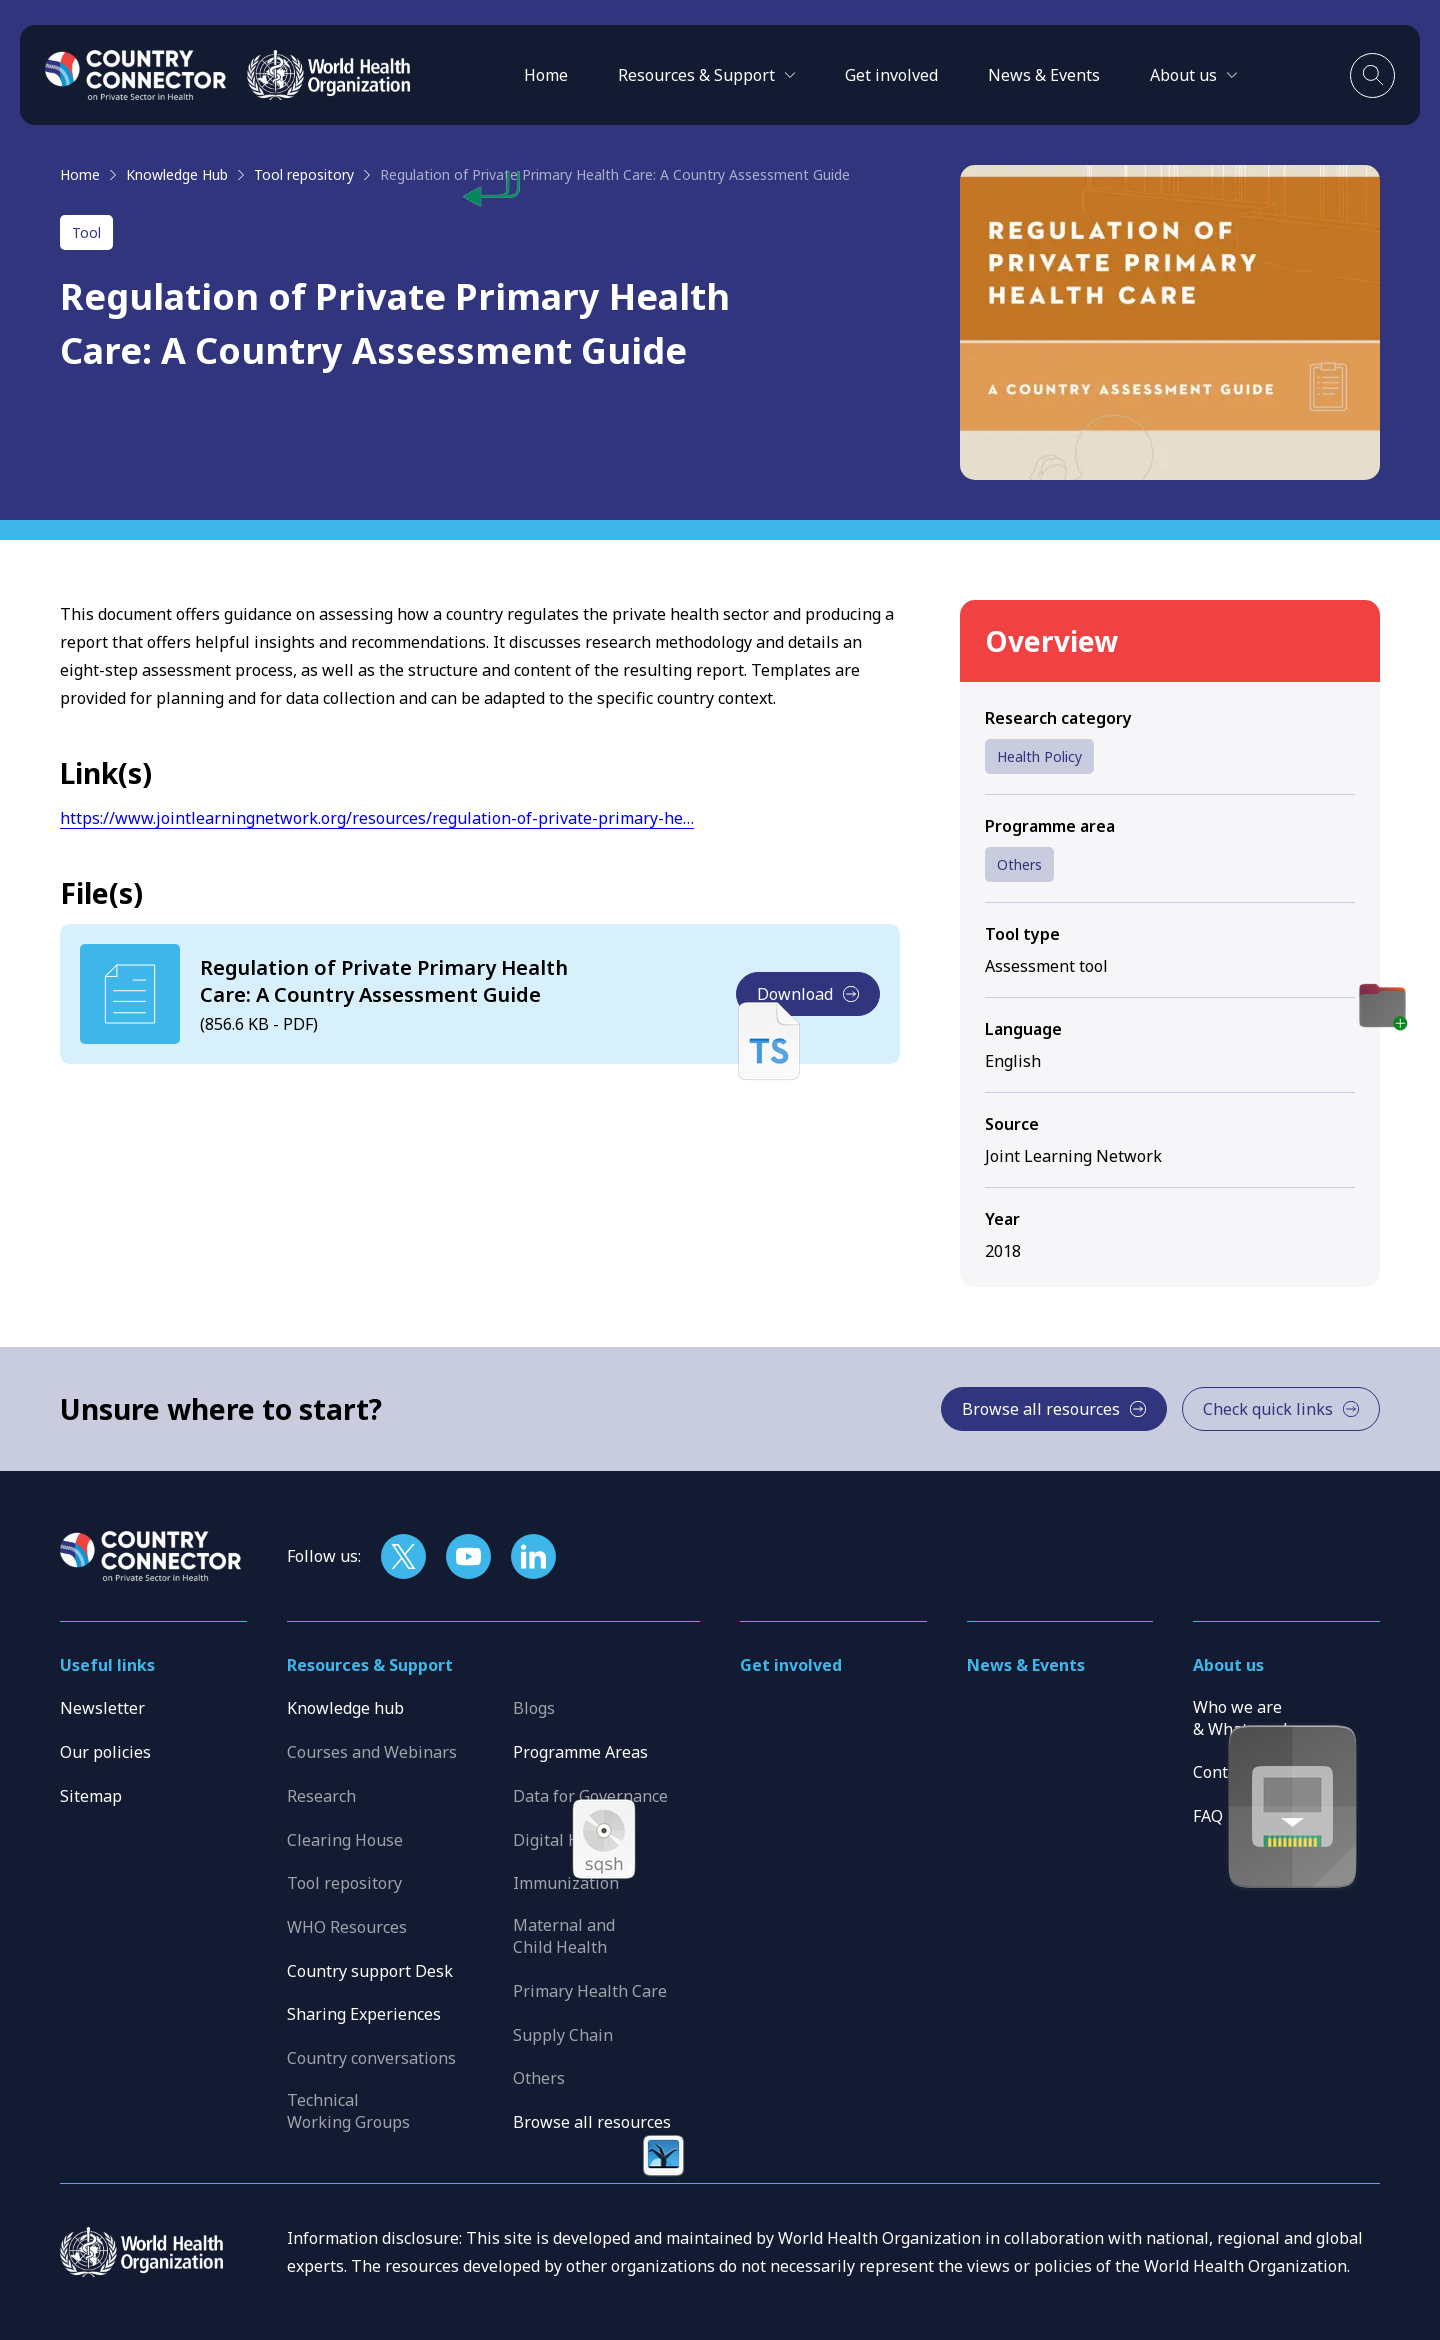 Image resolution: width=1440 pixels, height=2340 pixels. Describe the element at coordinates (490, 188) in the screenshot. I see `reply all to an email message` at that location.